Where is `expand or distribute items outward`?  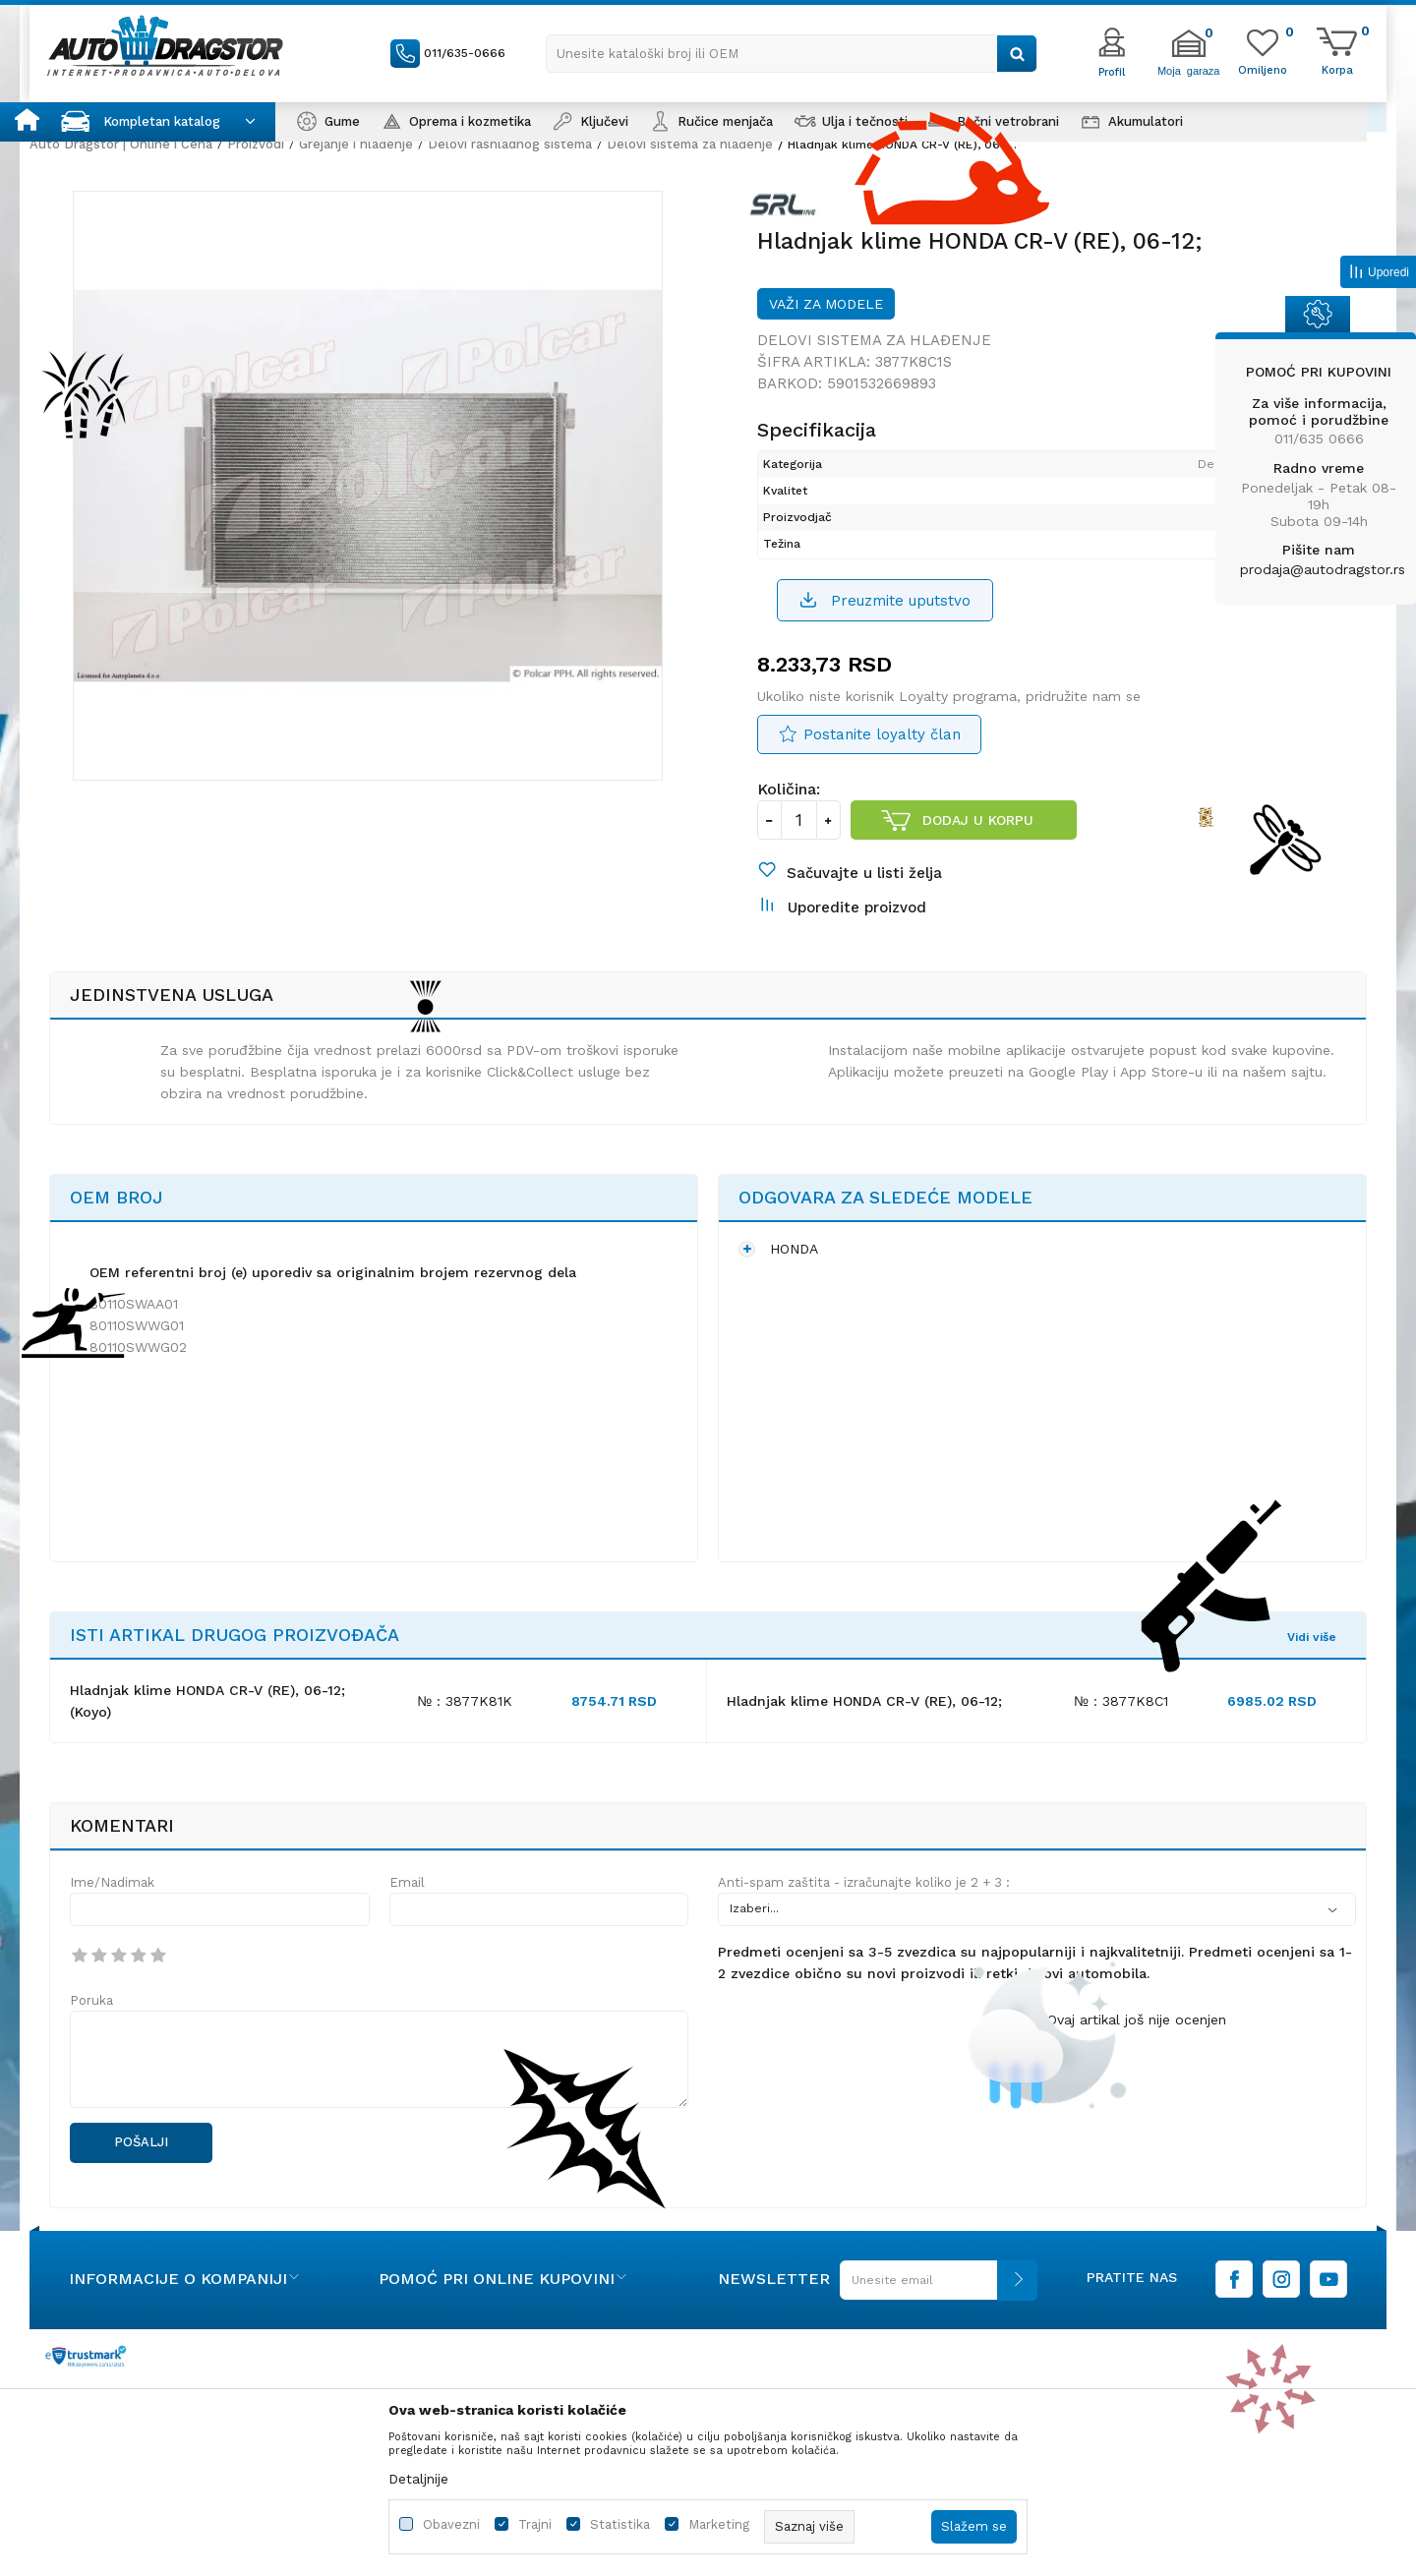
expand or distribute items outward is located at coordinates (1270, 2389).